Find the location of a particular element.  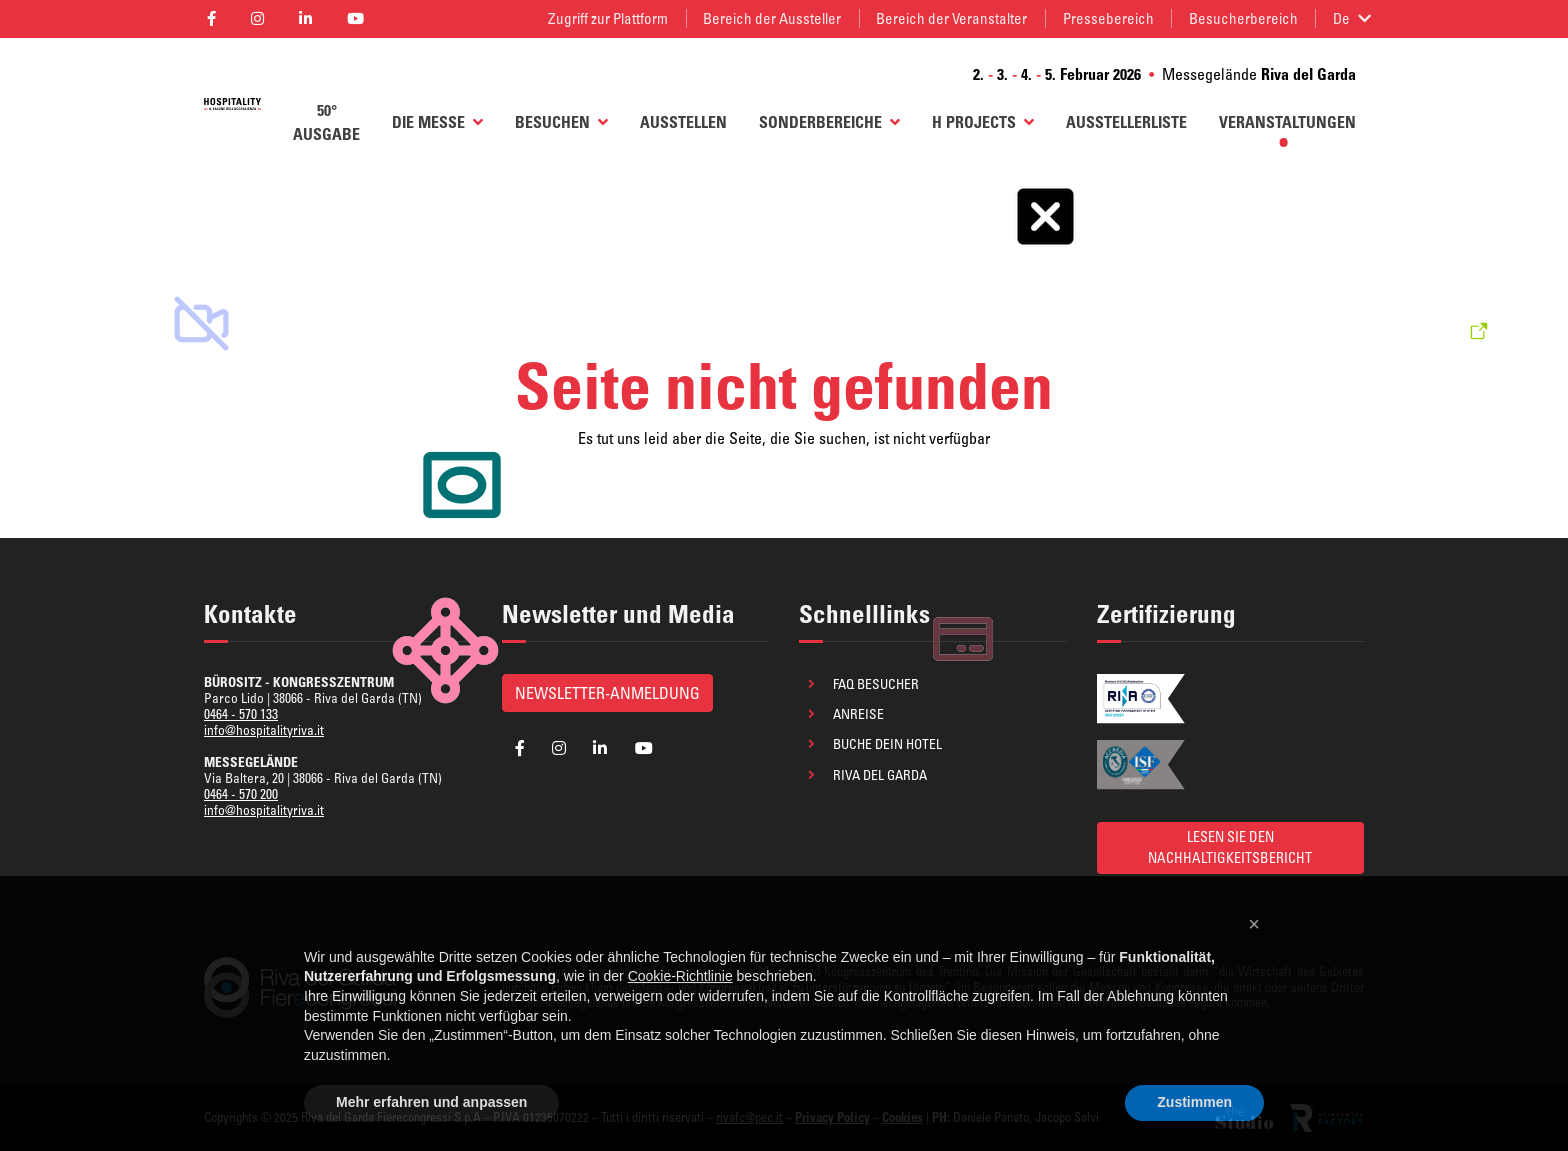

manage payment methods is located at coordinates (963, 639).